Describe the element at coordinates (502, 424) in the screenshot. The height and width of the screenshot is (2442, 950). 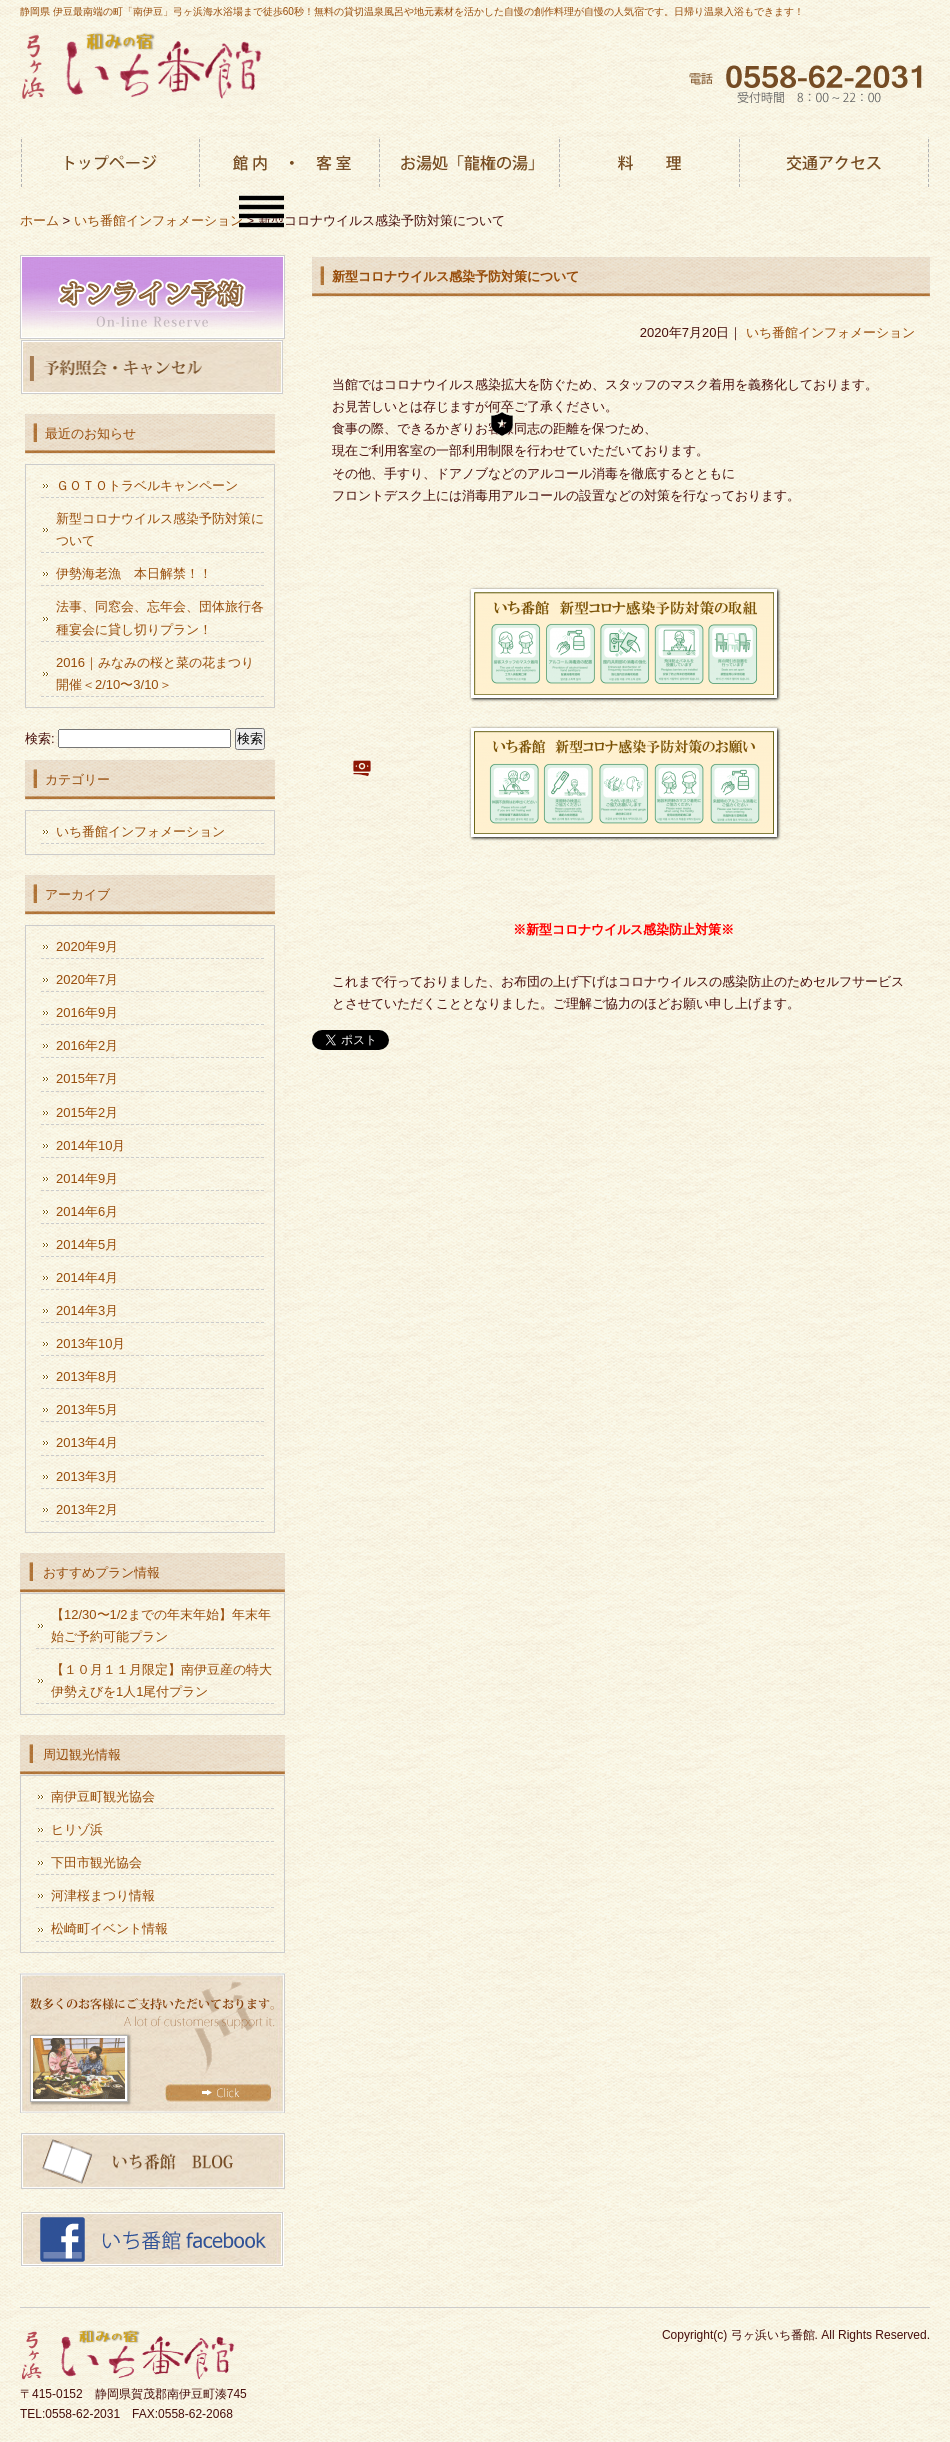
I see `view security or protection settings` at that location.